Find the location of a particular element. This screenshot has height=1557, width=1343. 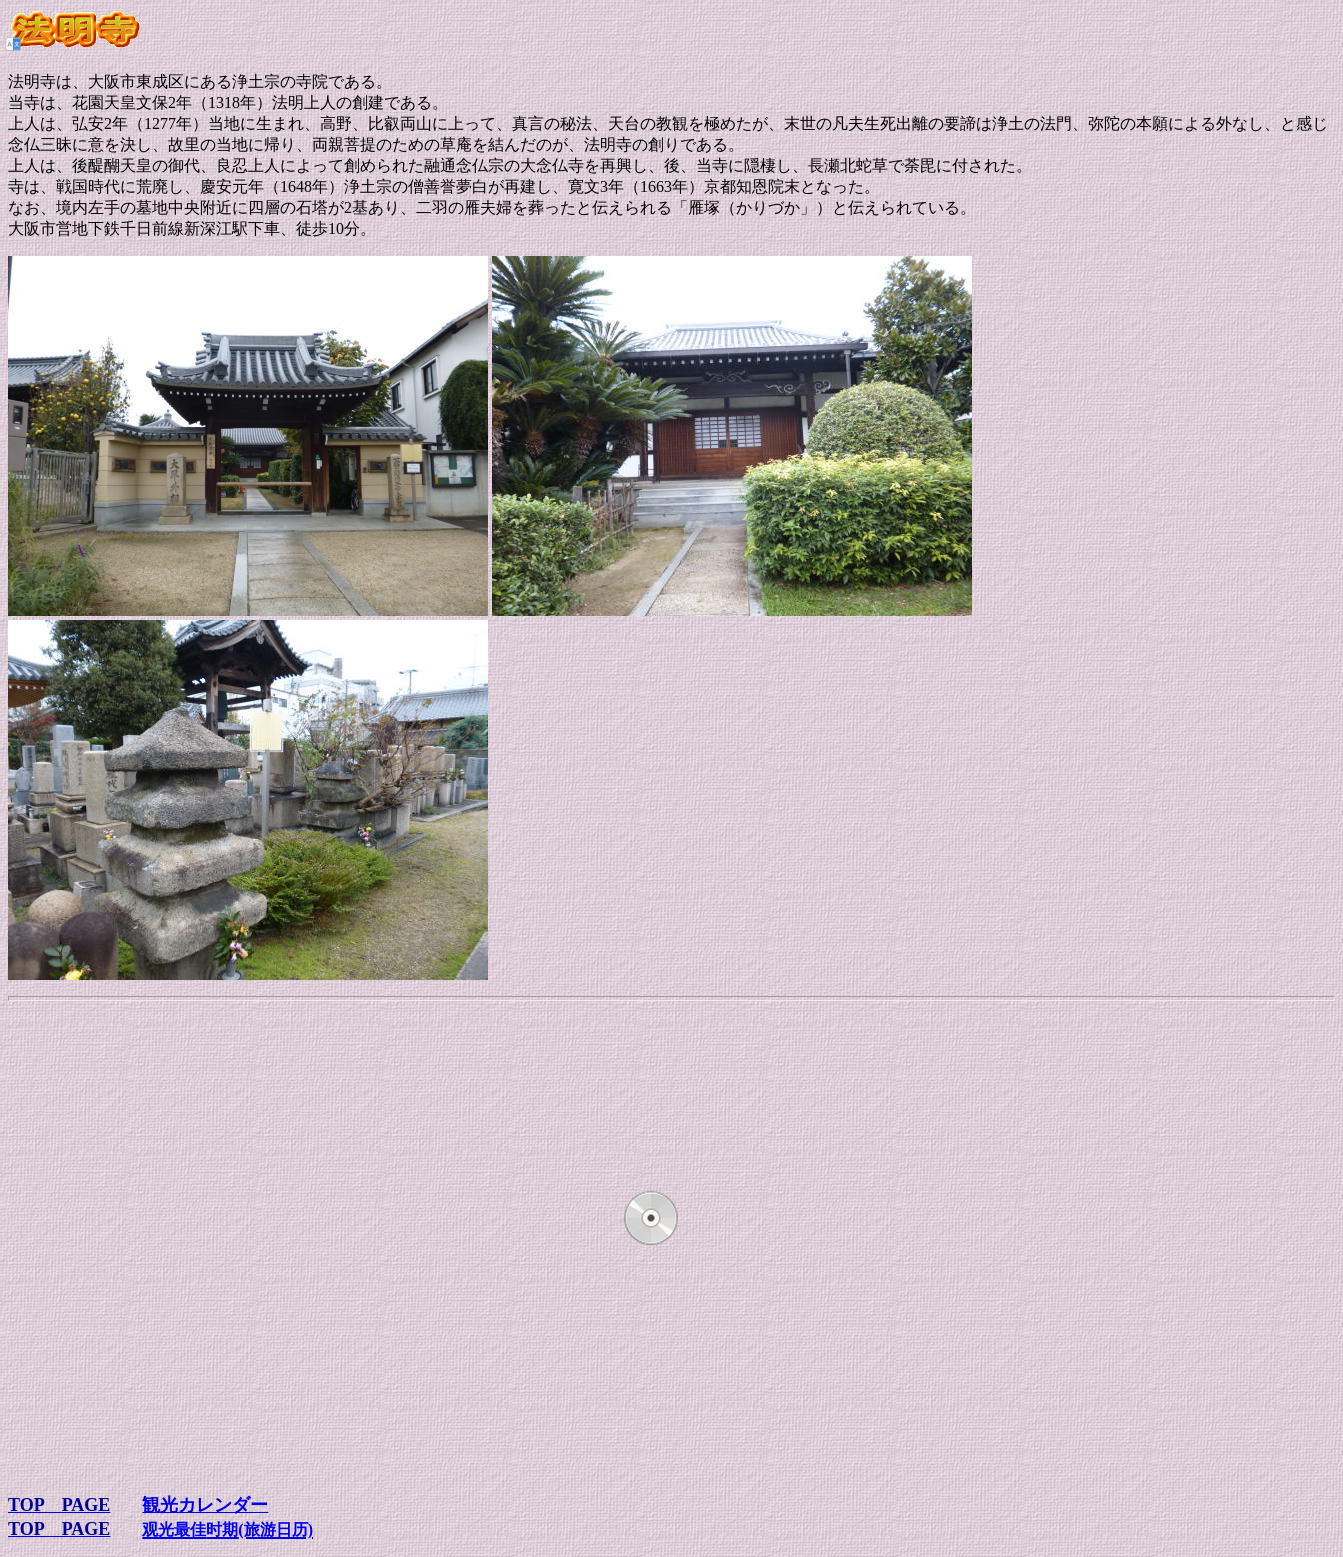

access language and region settings is located at coordinates (13, 44).